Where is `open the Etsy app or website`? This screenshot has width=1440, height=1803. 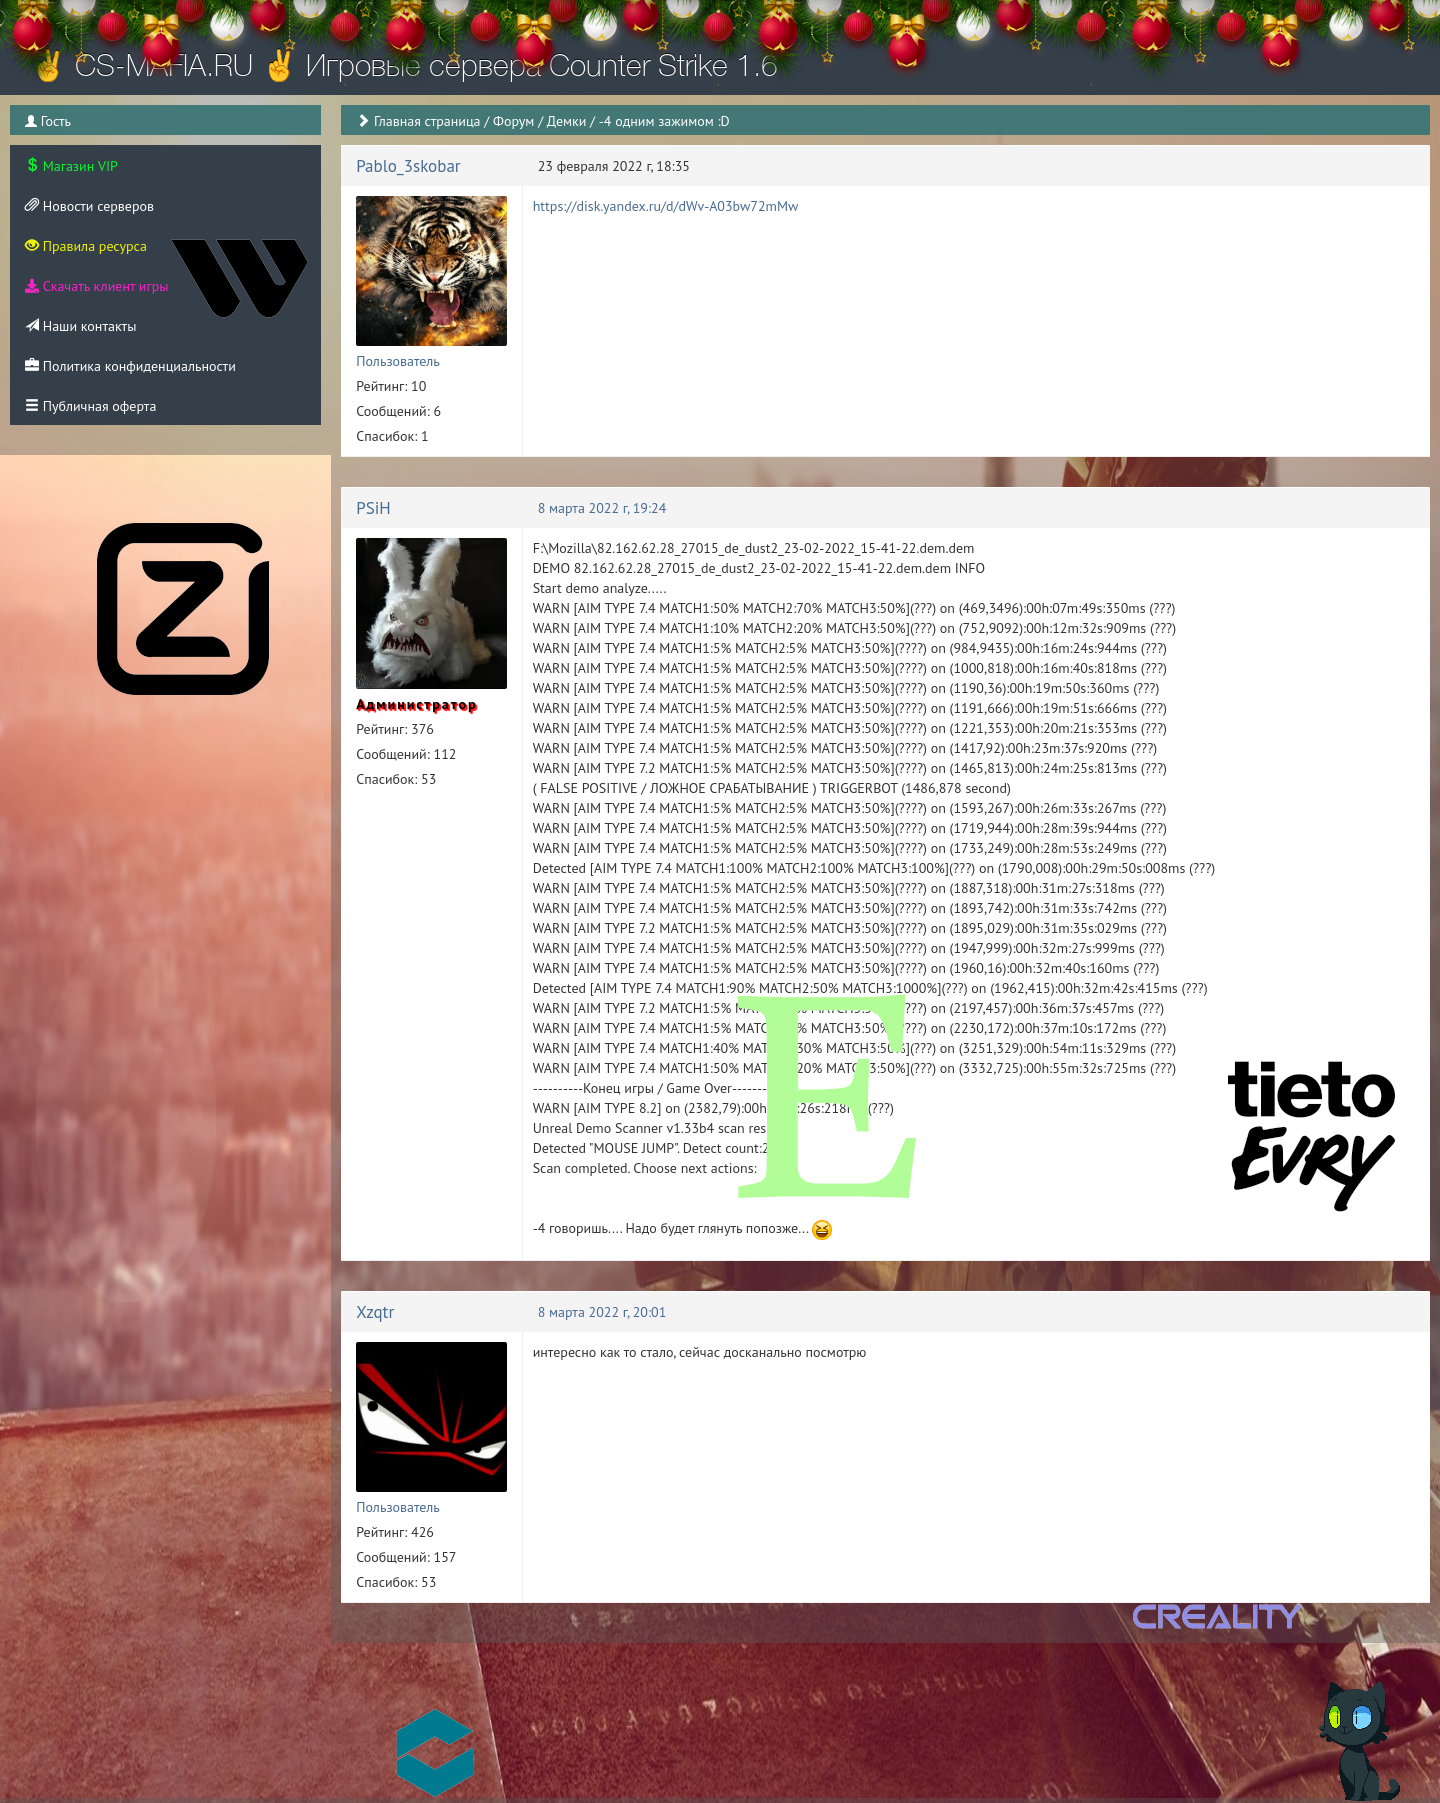 open the Etsy app or website is located at coordinates (827, 1096).